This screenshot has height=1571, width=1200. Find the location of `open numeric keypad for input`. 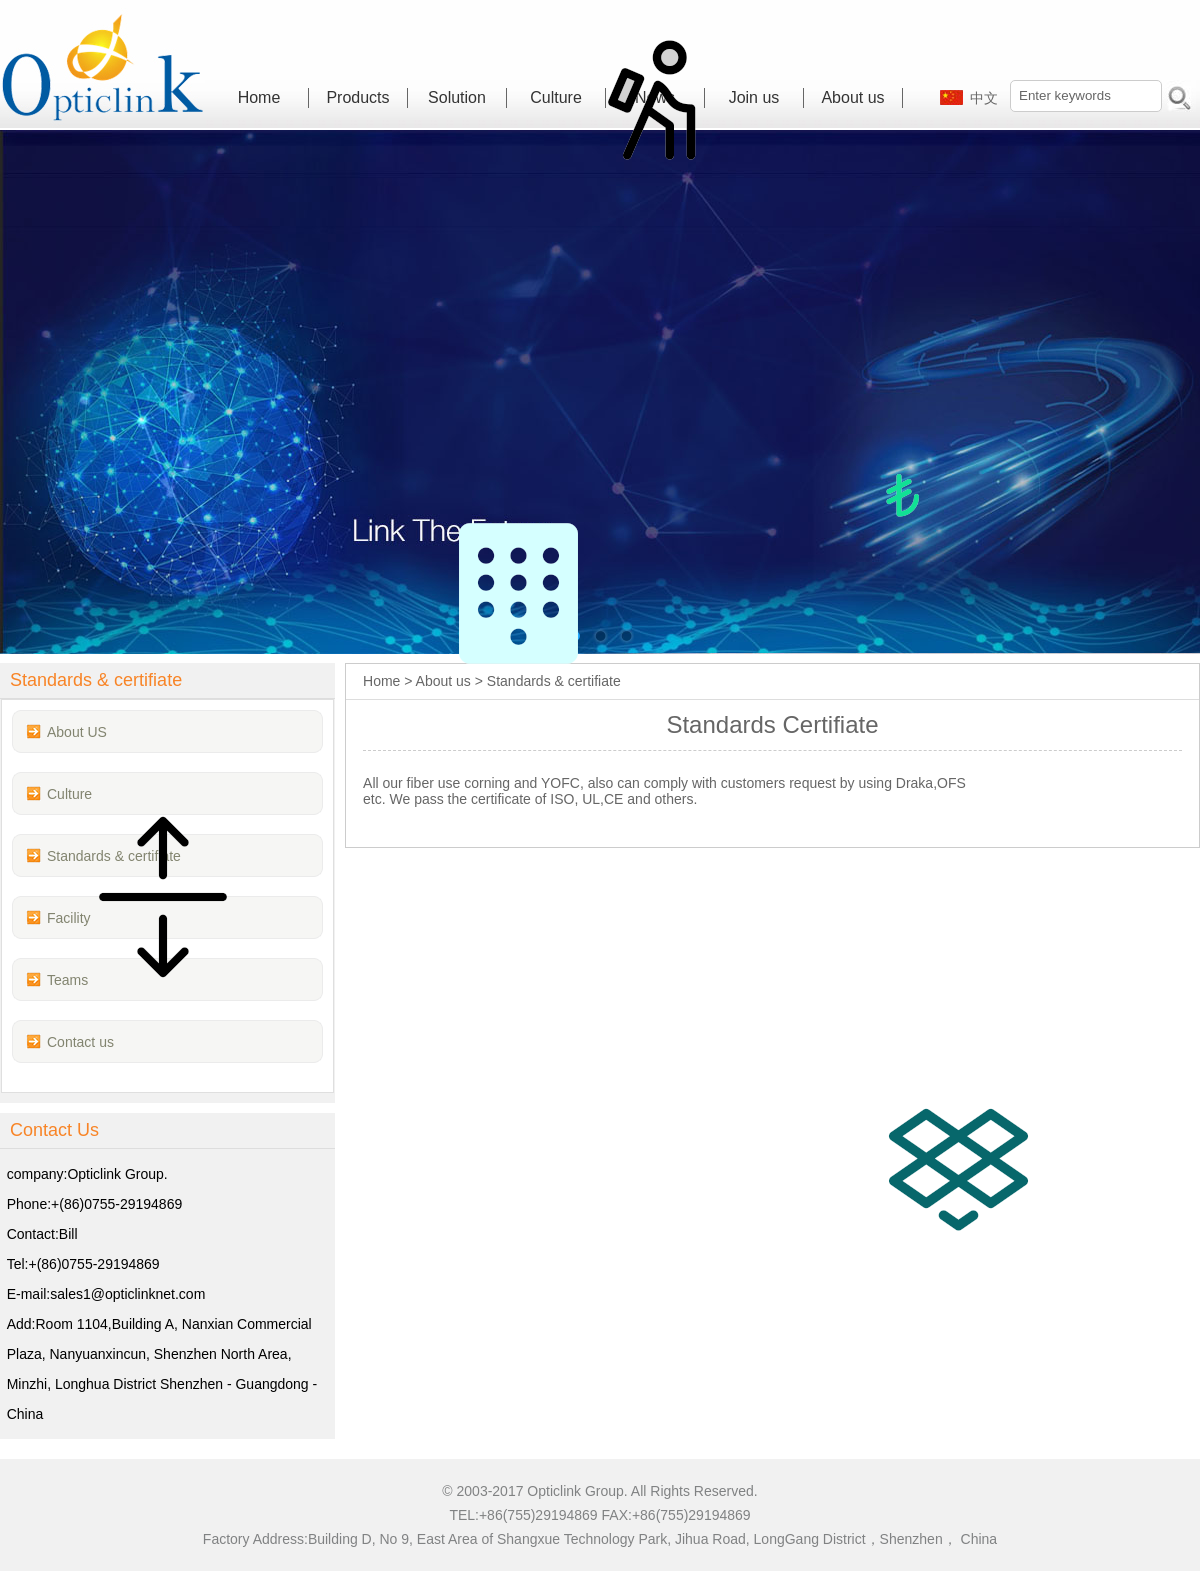

open numeric keypad for input is located at coordinates (518, 593).